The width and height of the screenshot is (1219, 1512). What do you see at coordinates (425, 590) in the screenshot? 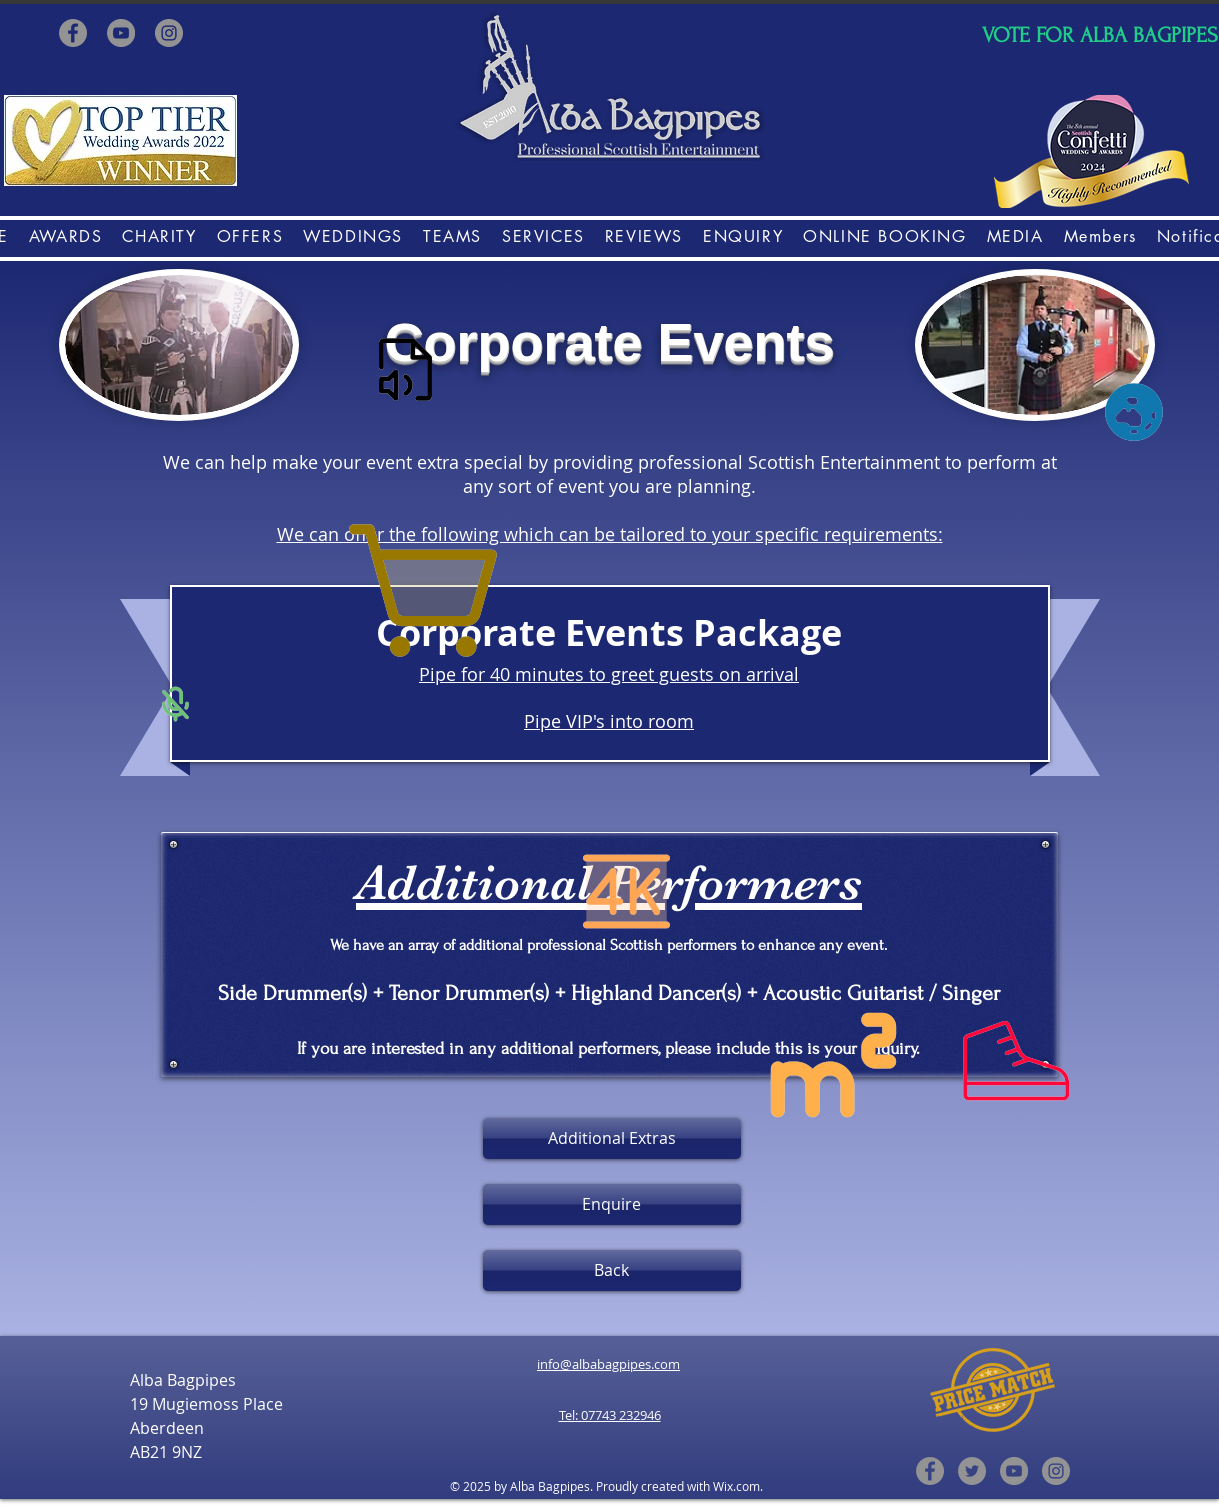
I see `view your shopping cart` at bounding box center [425, 590].